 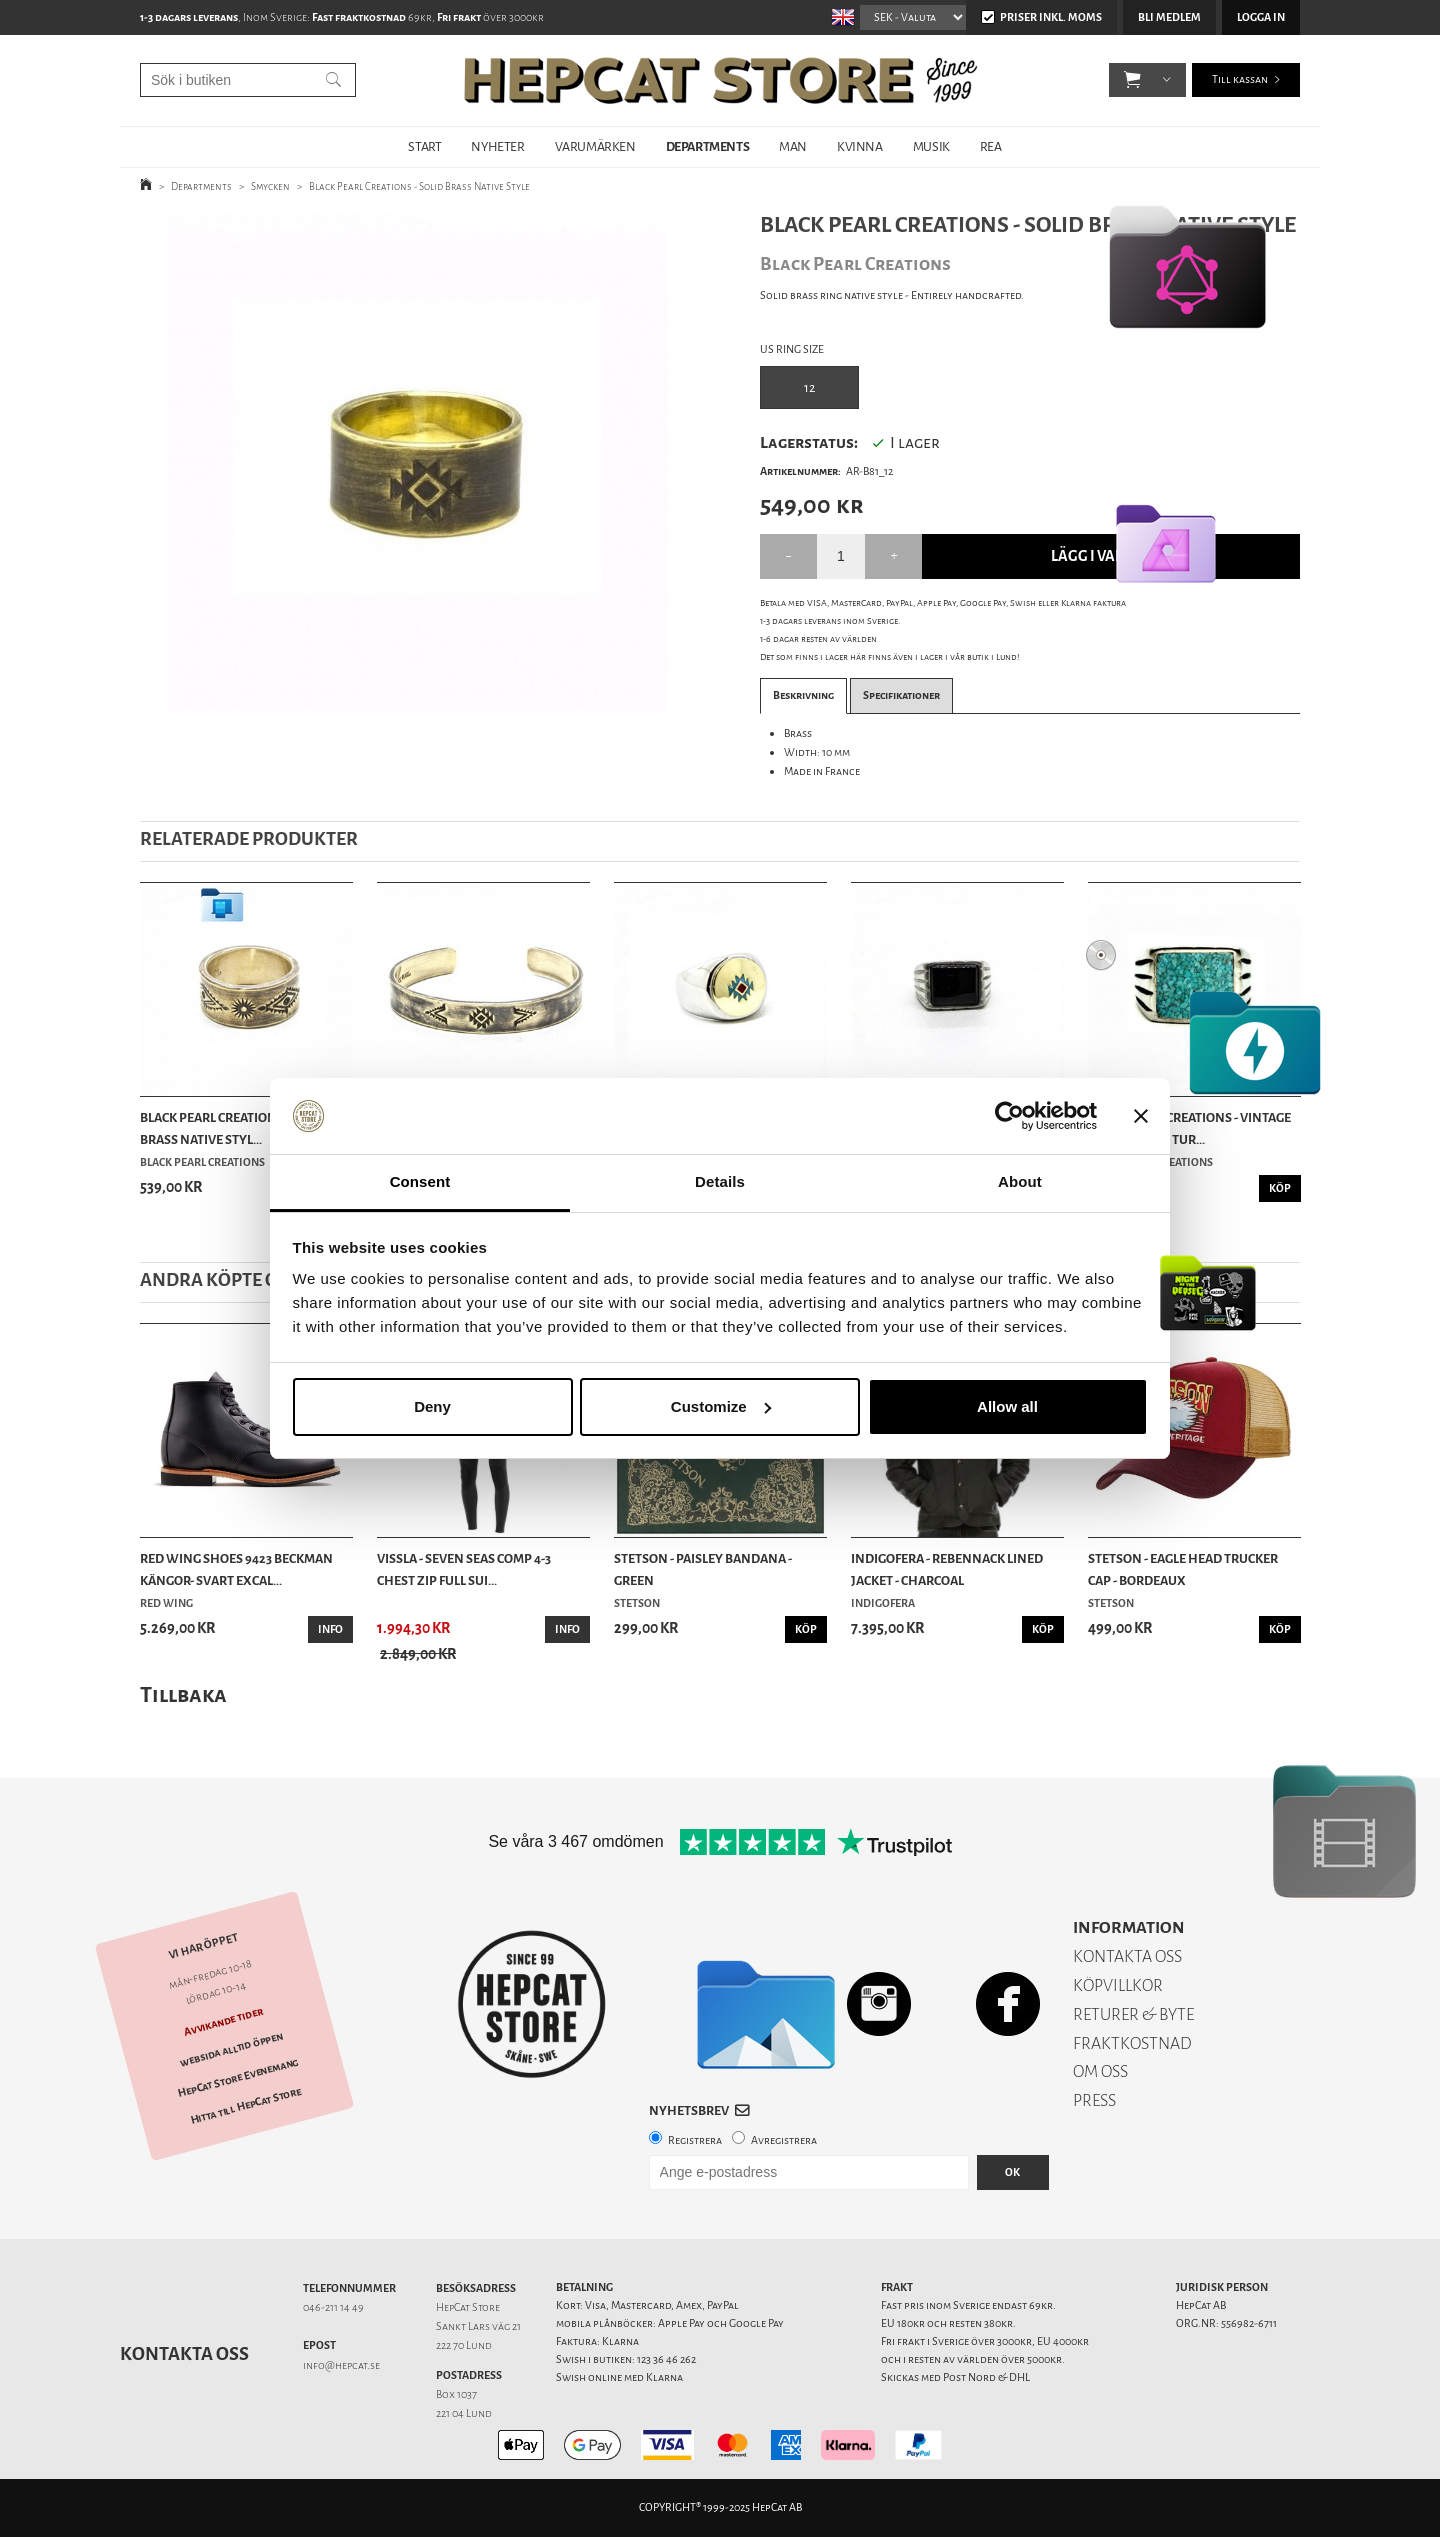 What do you see at coordinates (1101, 955) in the screenshot?
I see `access cd/dvd rewritable drive` at bounding box center [1101, 955].